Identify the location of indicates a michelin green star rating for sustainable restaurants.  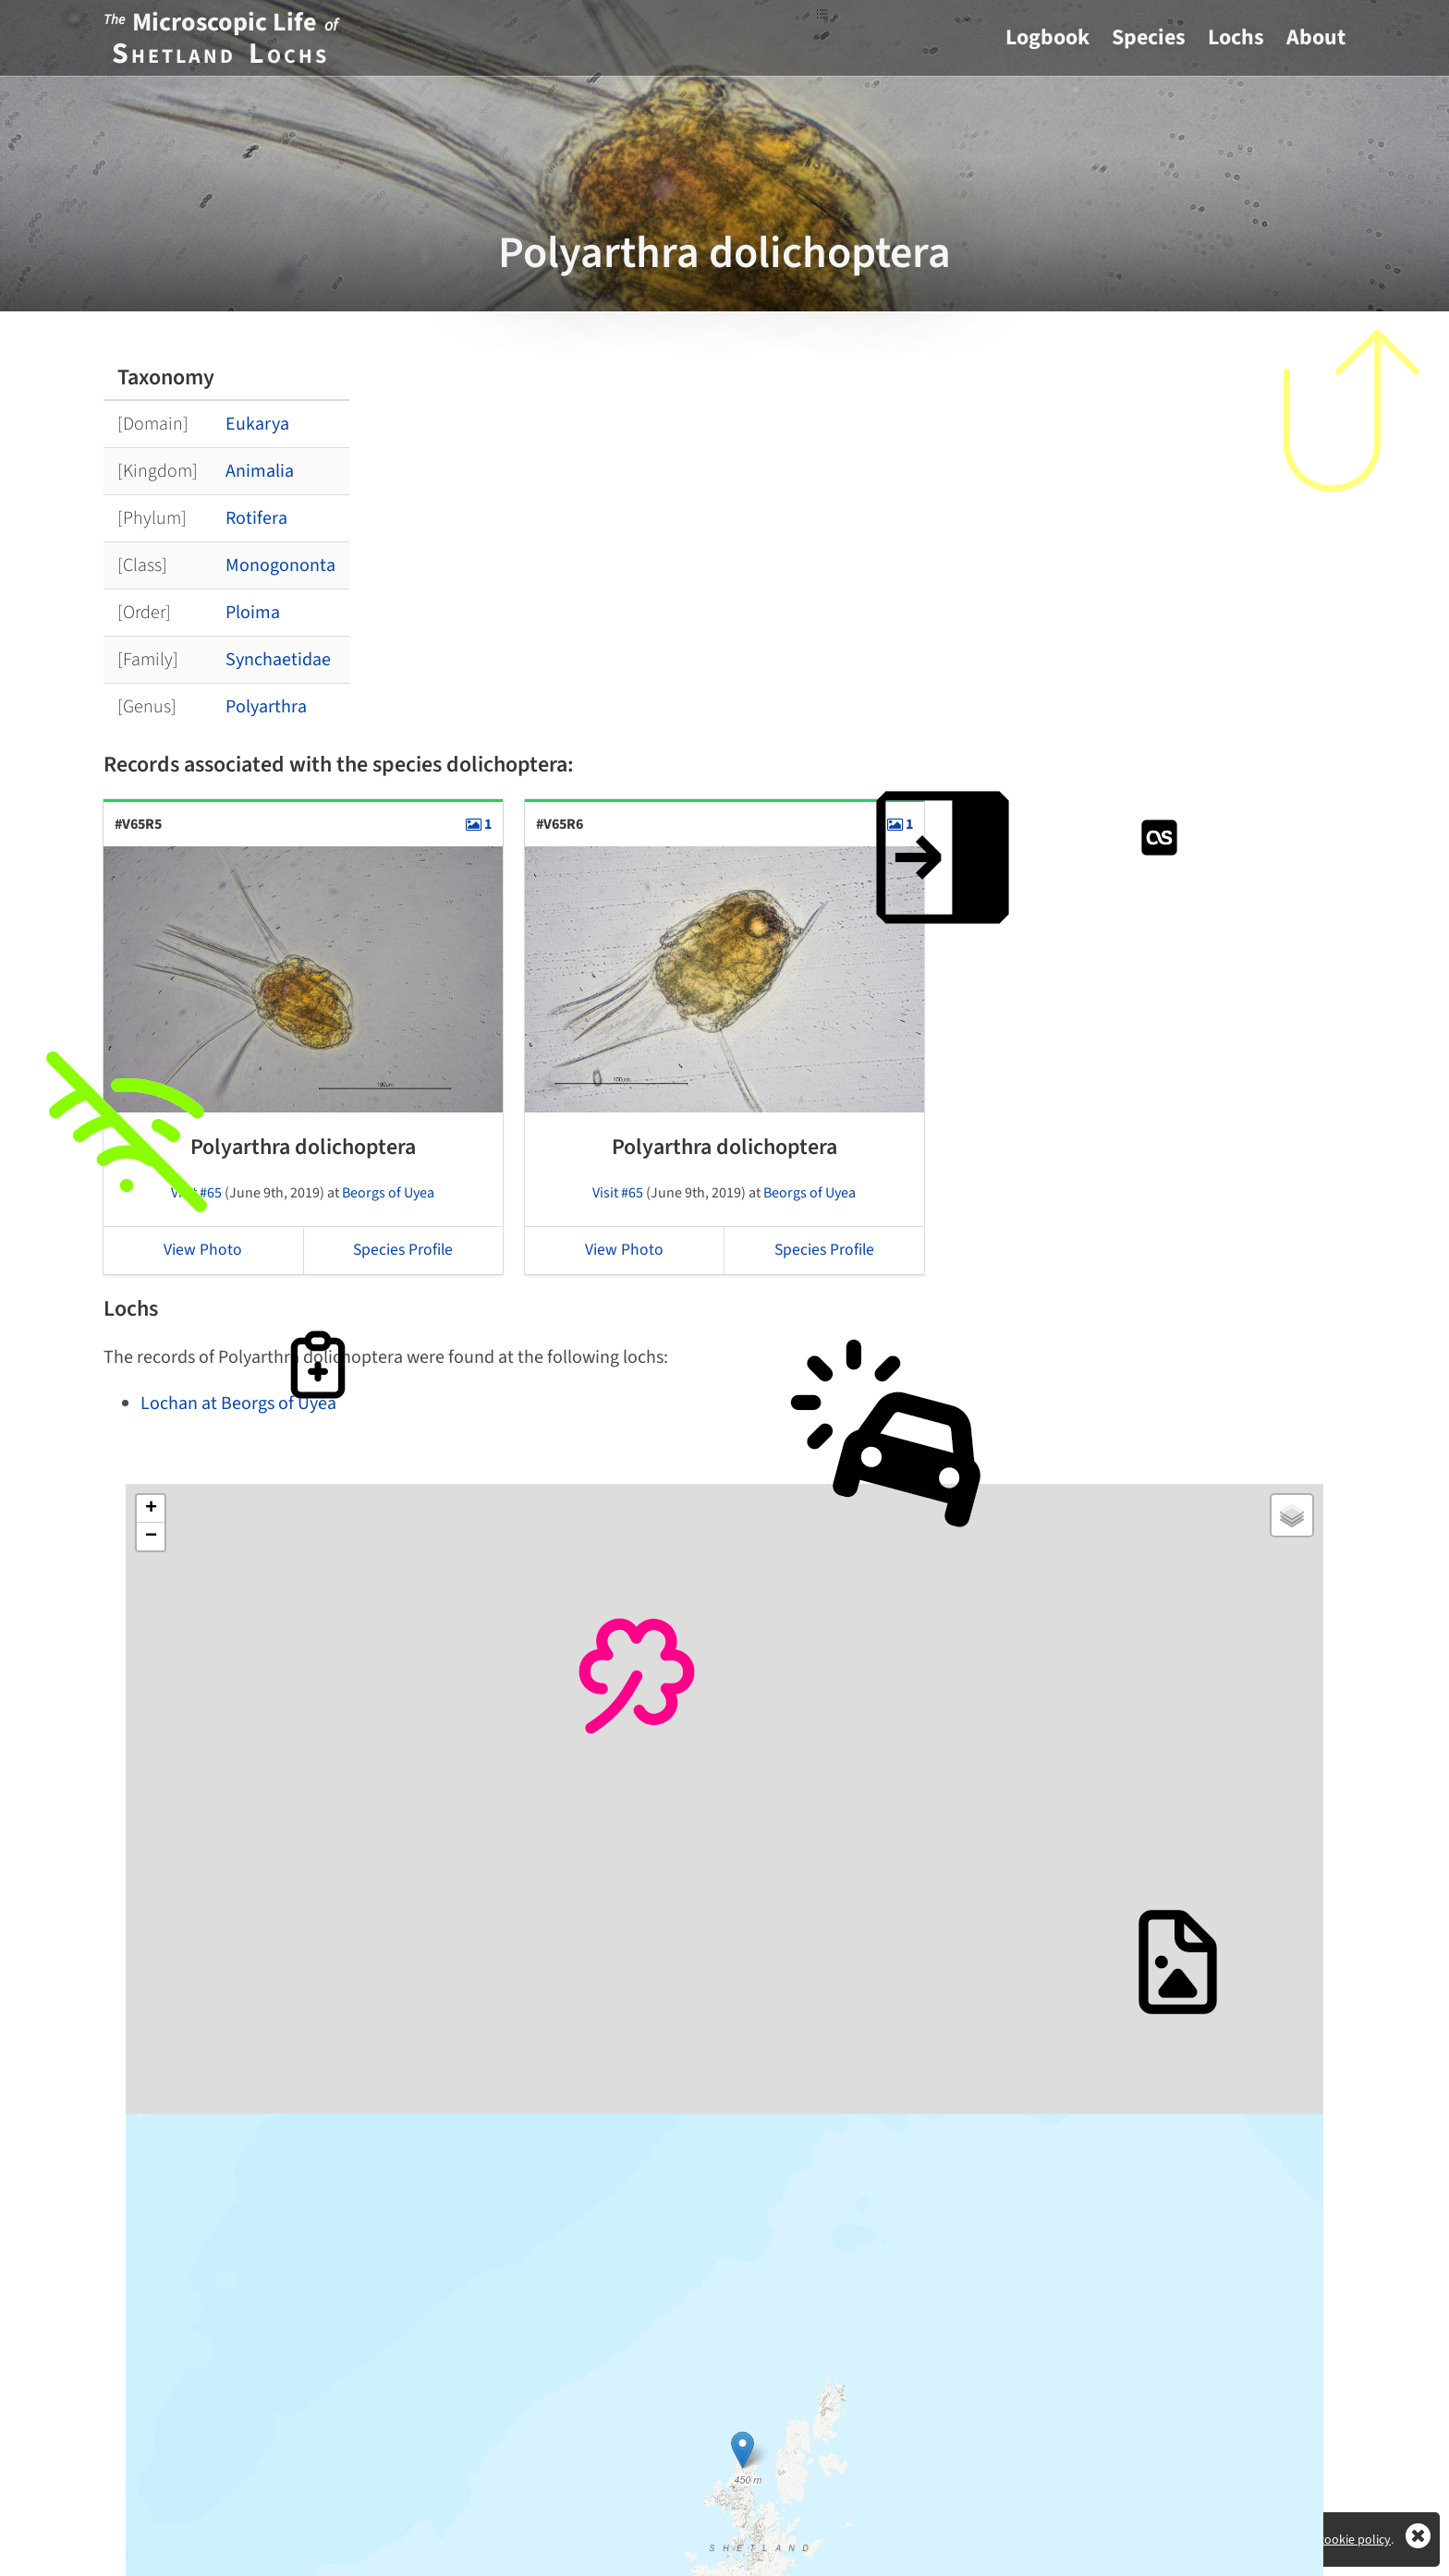
(637, 1676).